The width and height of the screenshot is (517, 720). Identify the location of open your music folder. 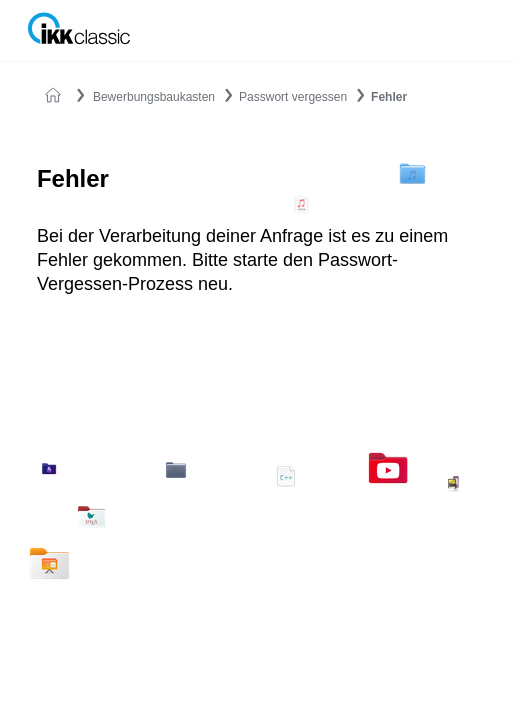
(412, 173).